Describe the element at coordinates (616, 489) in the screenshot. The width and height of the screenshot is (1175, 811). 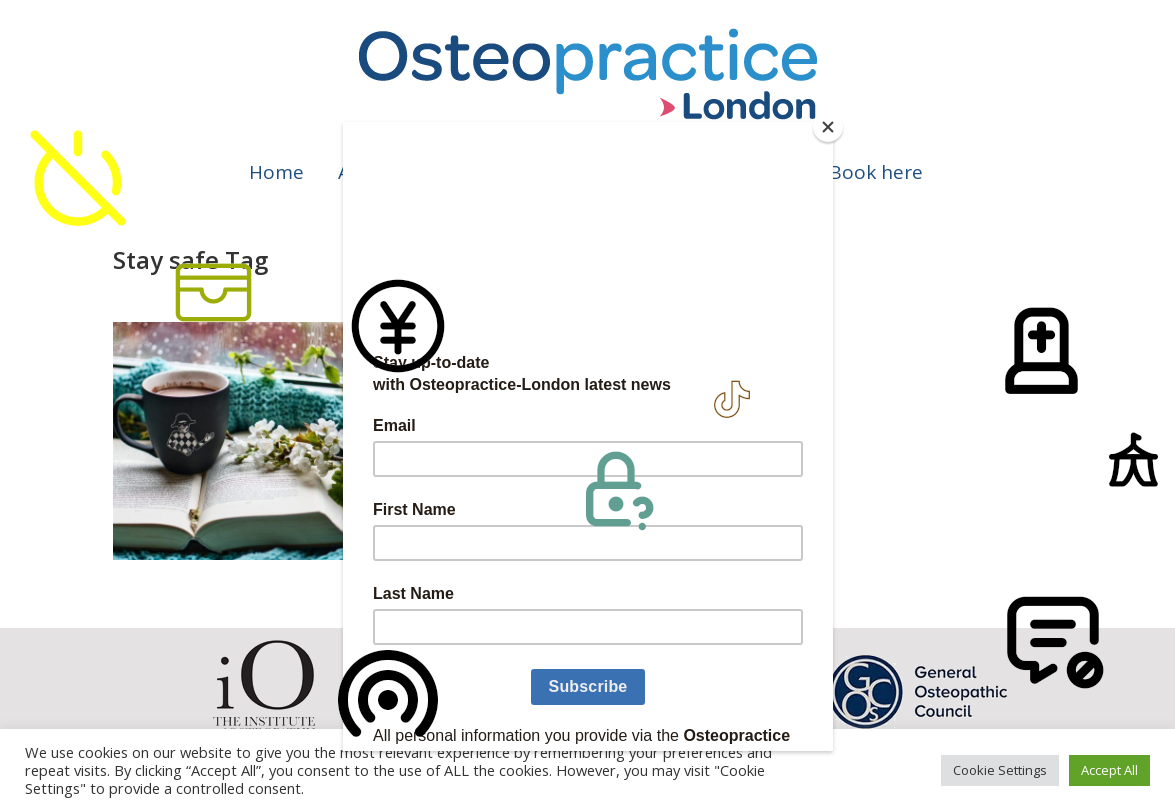
I see `view security or password help` at that location.